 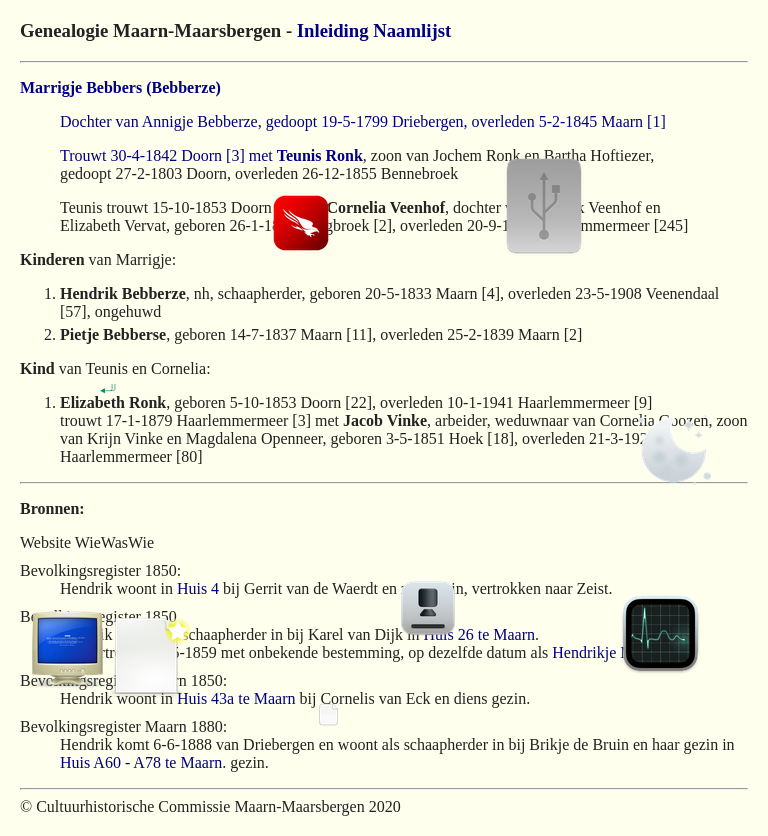 What do you see at coordinates (107, 387) in the screenshot?
I see `reply to all recipients of an email` at bounding box center [107, 387].